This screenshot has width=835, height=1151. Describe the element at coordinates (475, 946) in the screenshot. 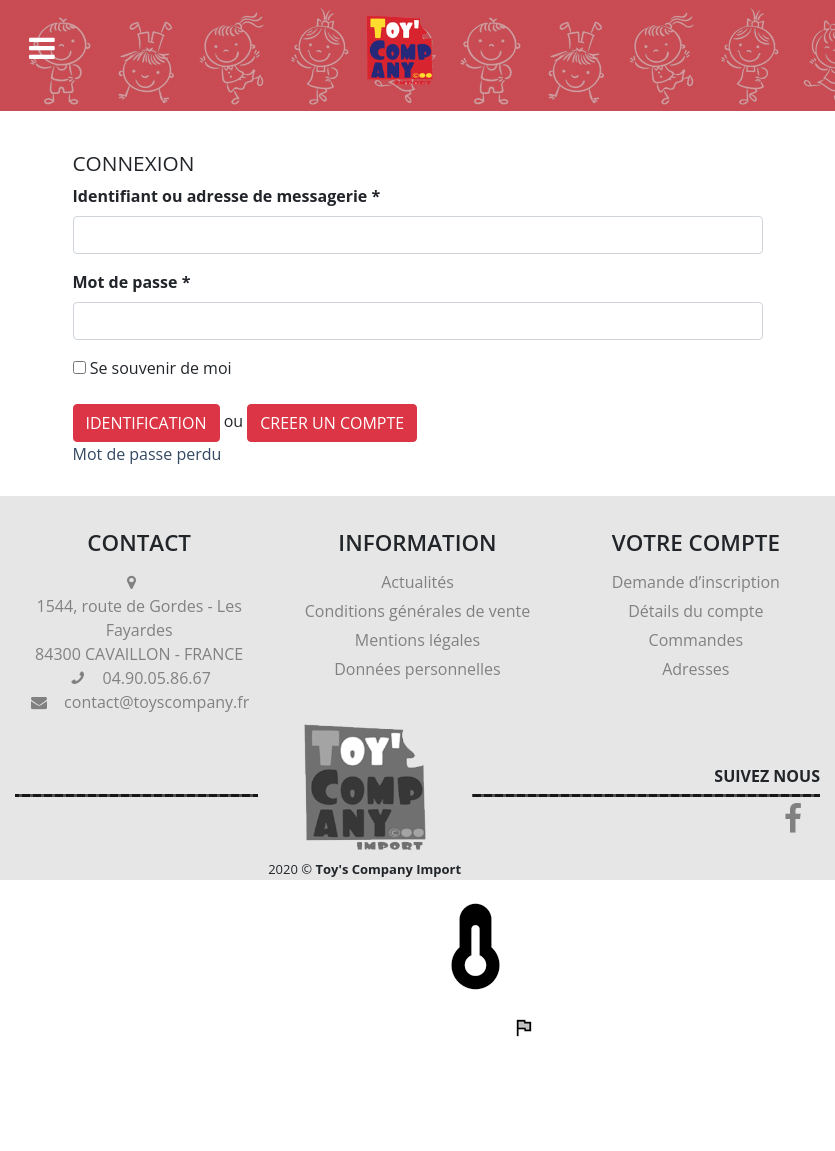

I see `indicates high temperature reading` at that location.